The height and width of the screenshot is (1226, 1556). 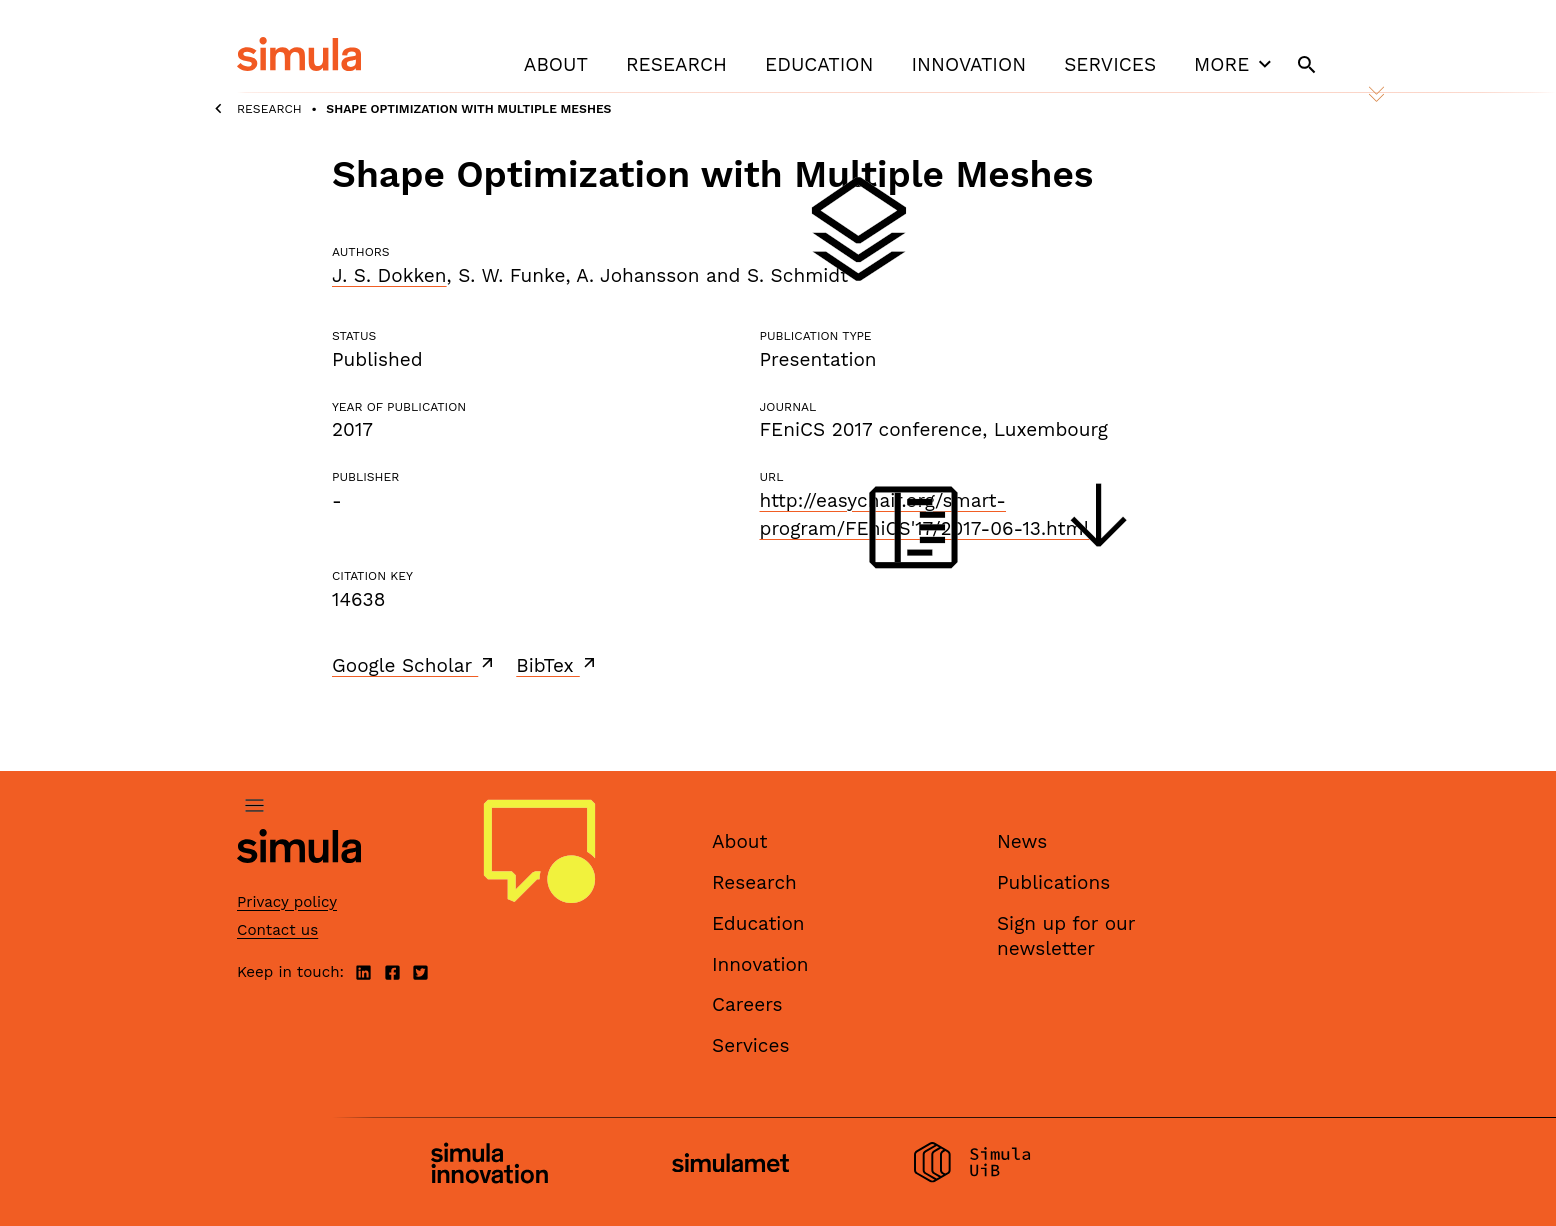 What do you see at coordinates (859, 229) in the screenshot?
I see `toggle layer visibility in editor` at bounding box center [859, 229].